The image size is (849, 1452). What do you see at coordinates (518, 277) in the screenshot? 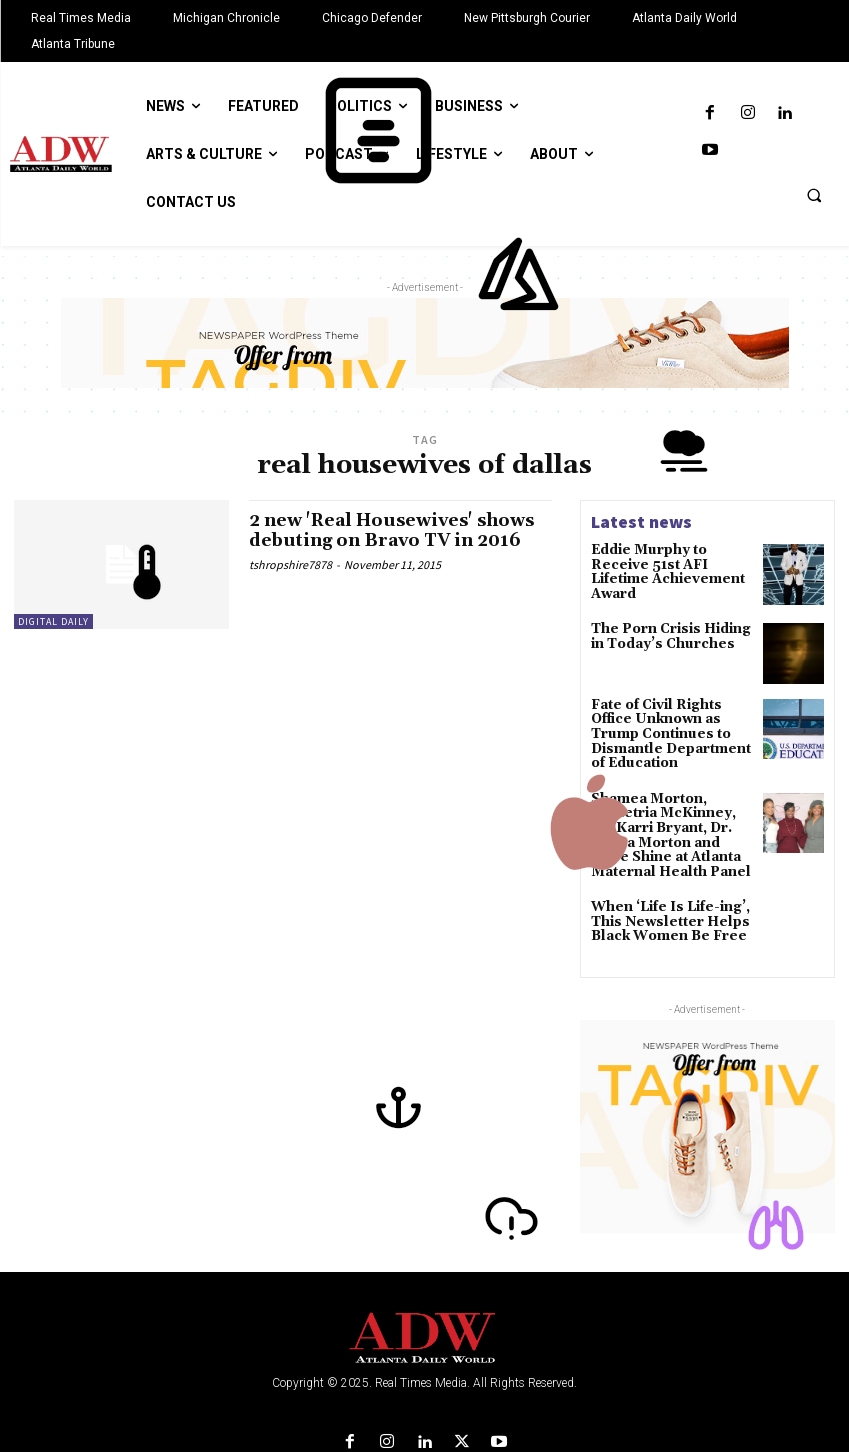
I see `access microsoft azure cloud services` at bounding box center [518, 277].